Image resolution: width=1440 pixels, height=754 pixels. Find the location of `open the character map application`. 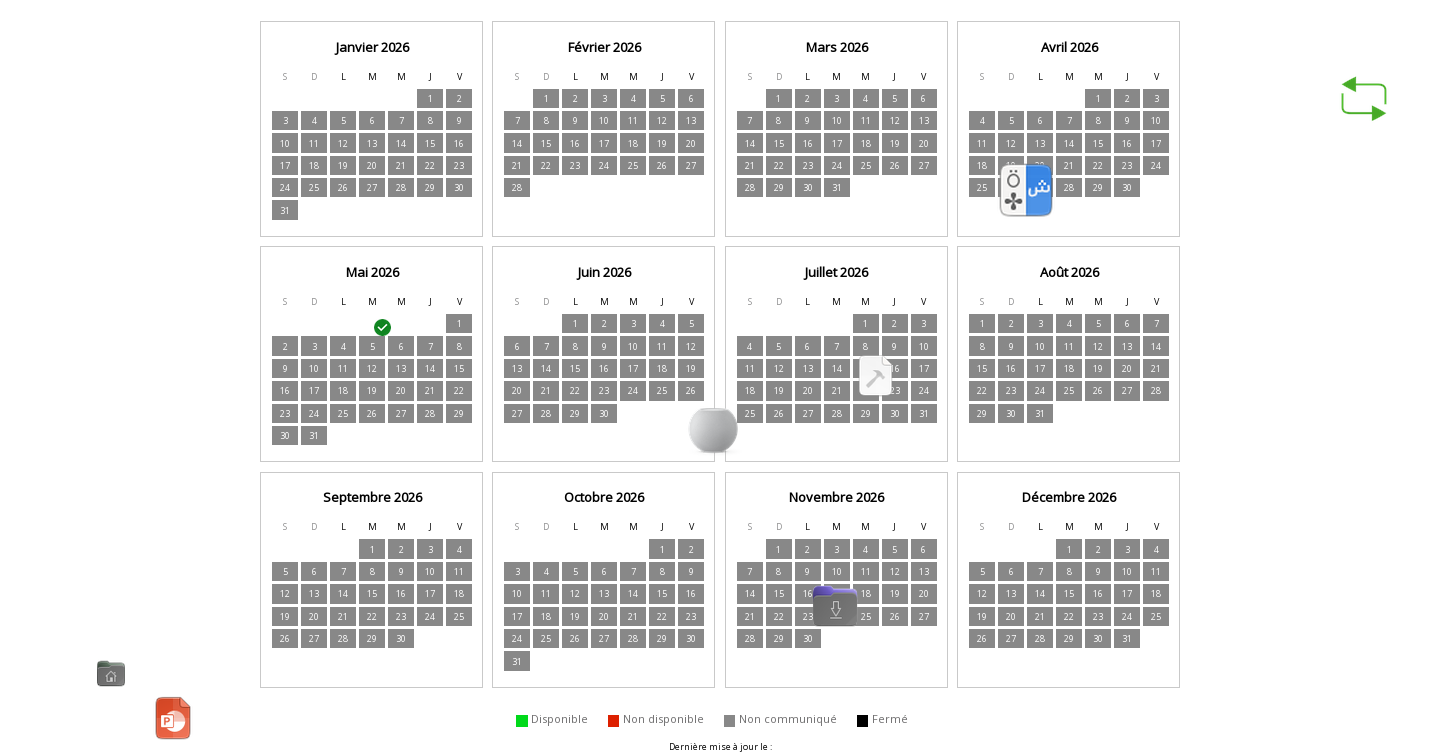

open the character map application is located at coordinates (1026, 190).